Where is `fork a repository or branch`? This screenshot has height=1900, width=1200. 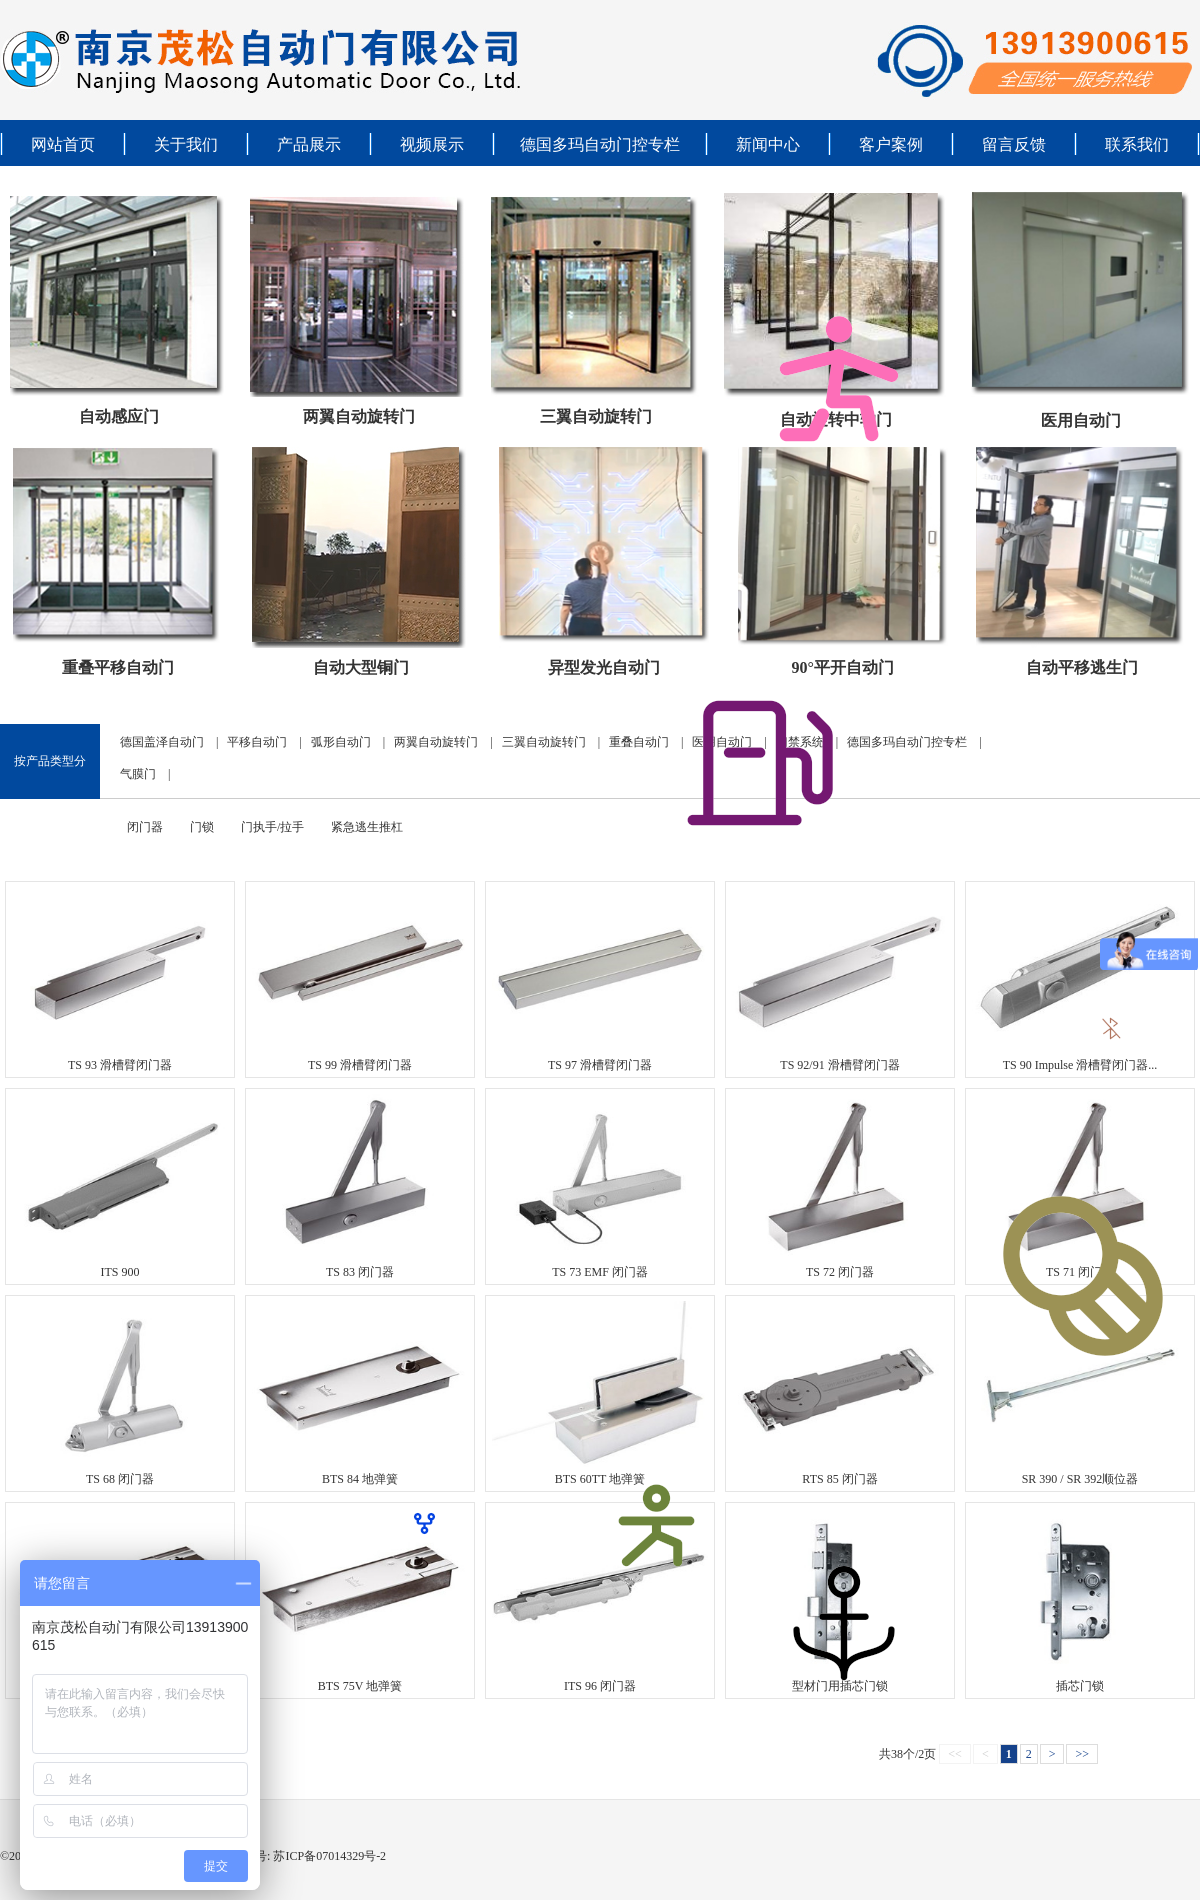 fork a repository or branch is located at coordinates (424, 1523).